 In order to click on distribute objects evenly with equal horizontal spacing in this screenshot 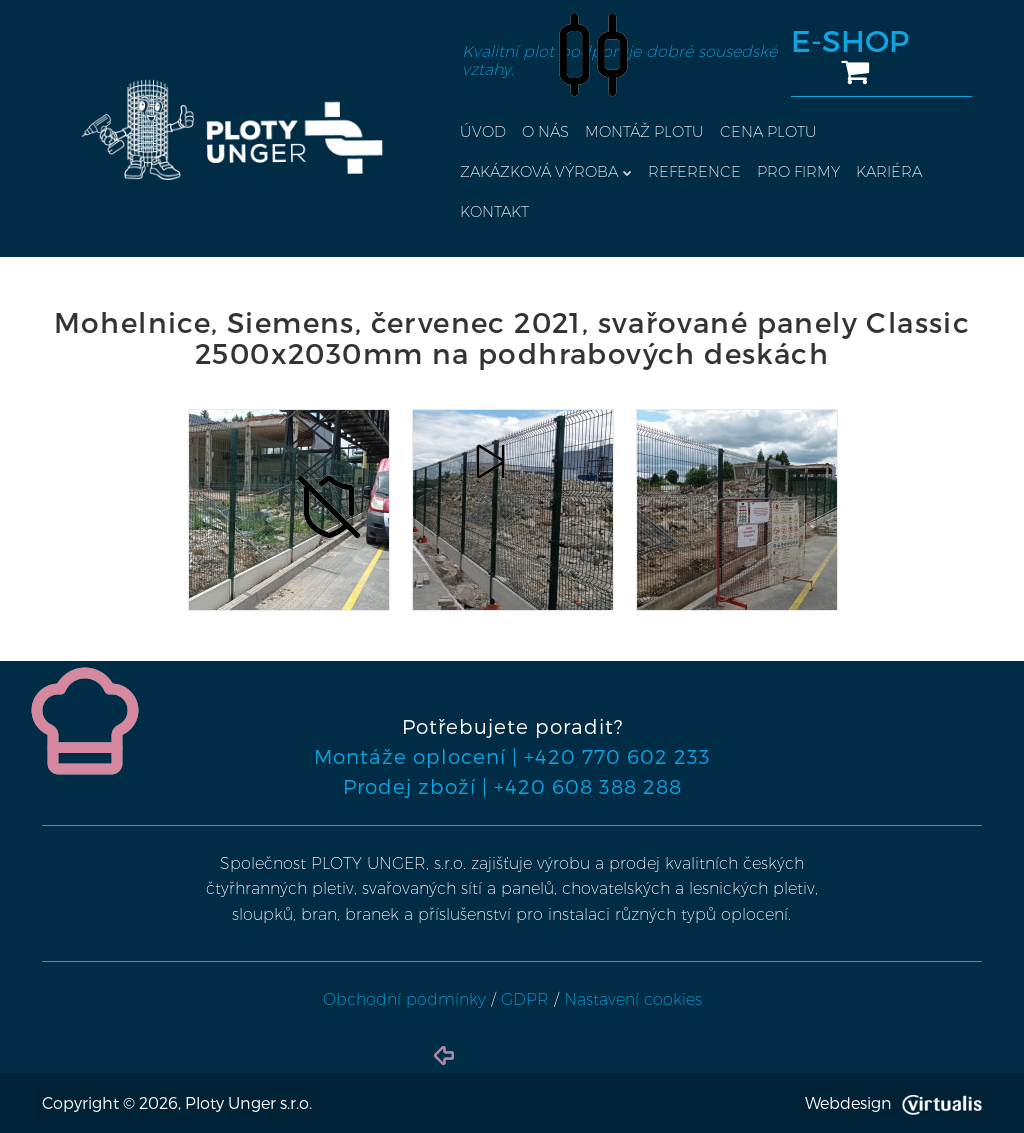, I will do `click(593, 54)`.